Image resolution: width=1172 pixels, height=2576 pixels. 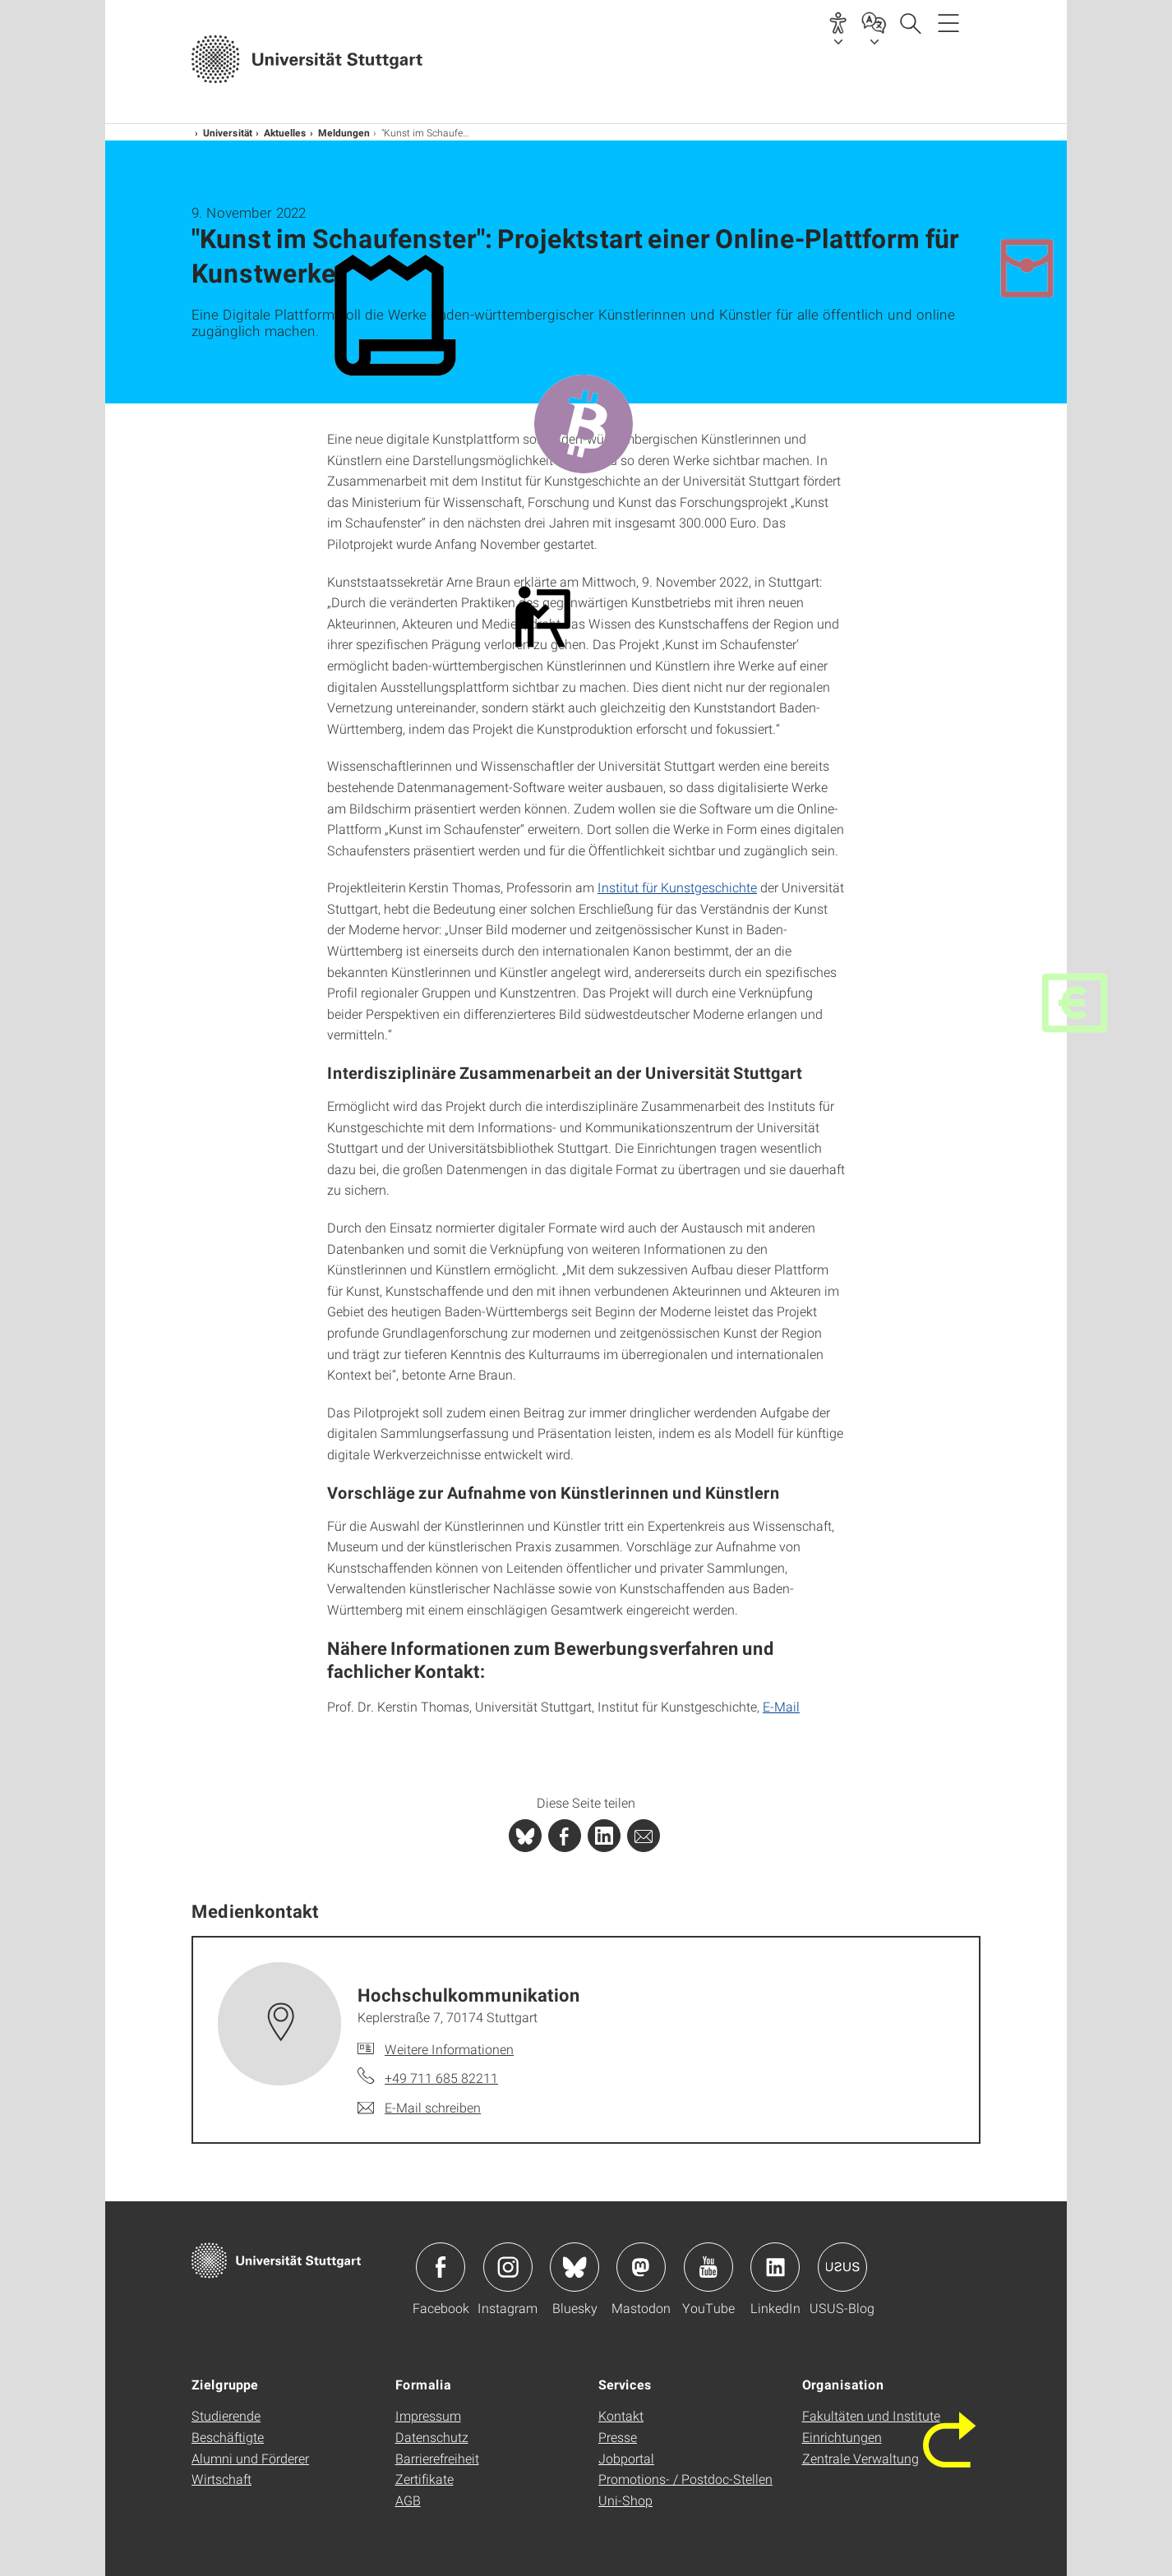 What do you see at coordinates (389, 315) in the screenshot?
I see `view receipt or transaction history` at bounding box center [389, 315].